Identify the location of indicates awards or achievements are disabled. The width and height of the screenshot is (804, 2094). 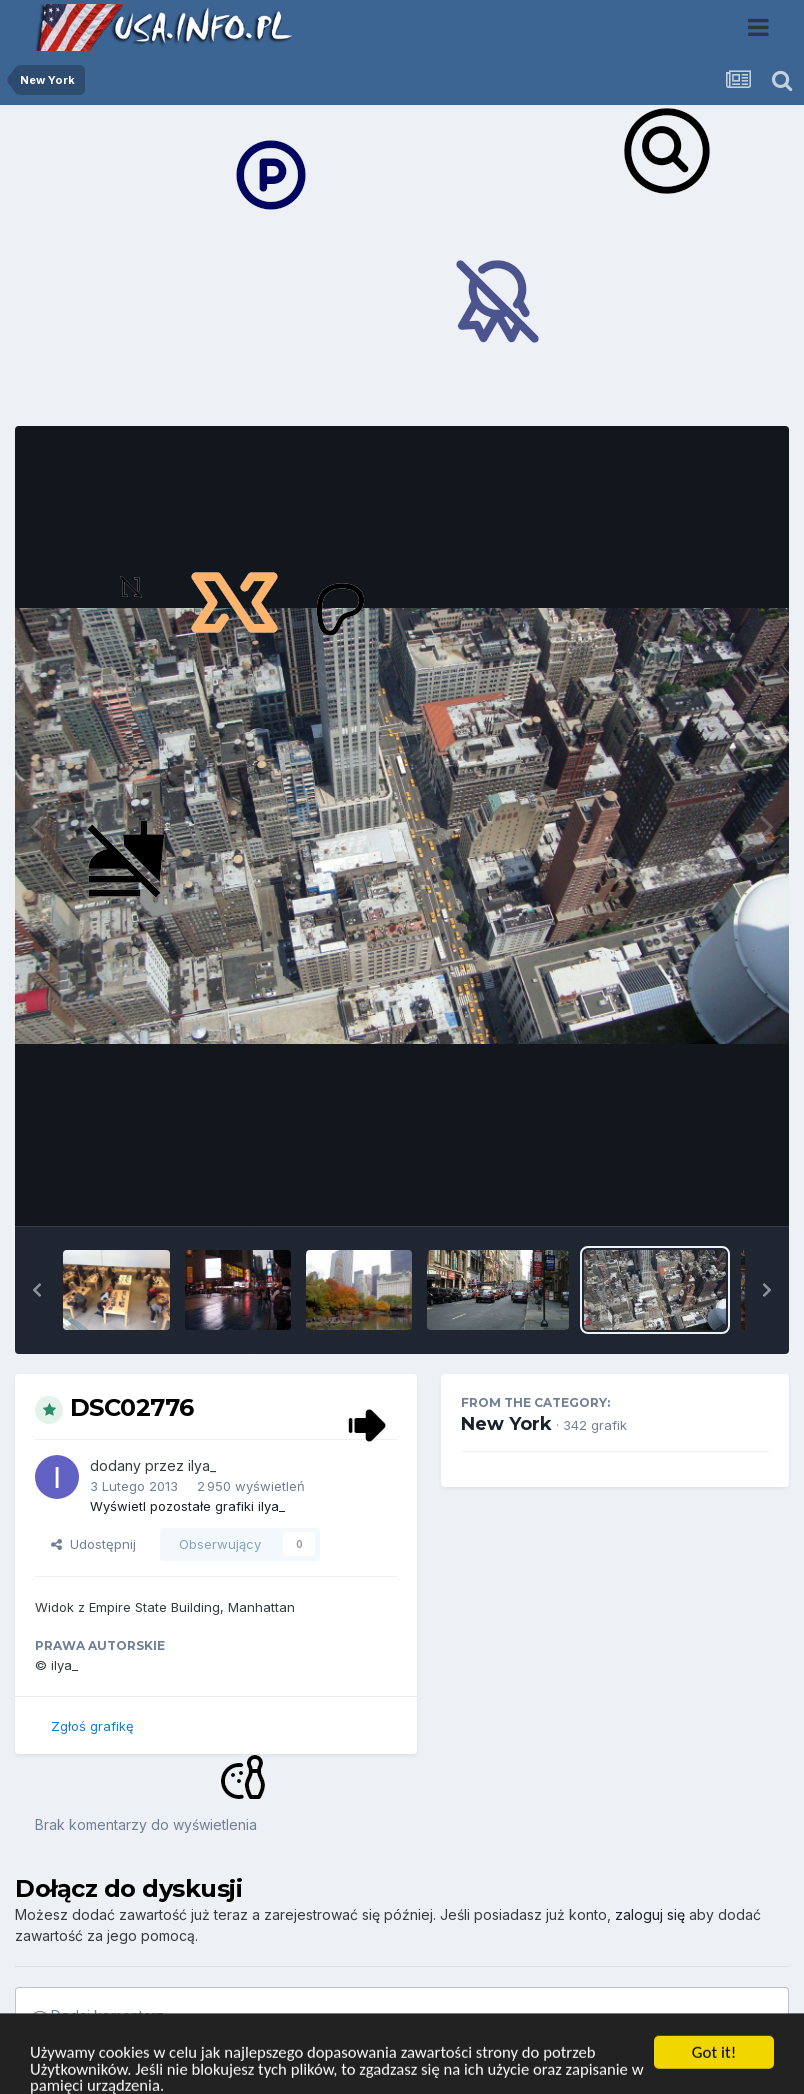
(497, 301).